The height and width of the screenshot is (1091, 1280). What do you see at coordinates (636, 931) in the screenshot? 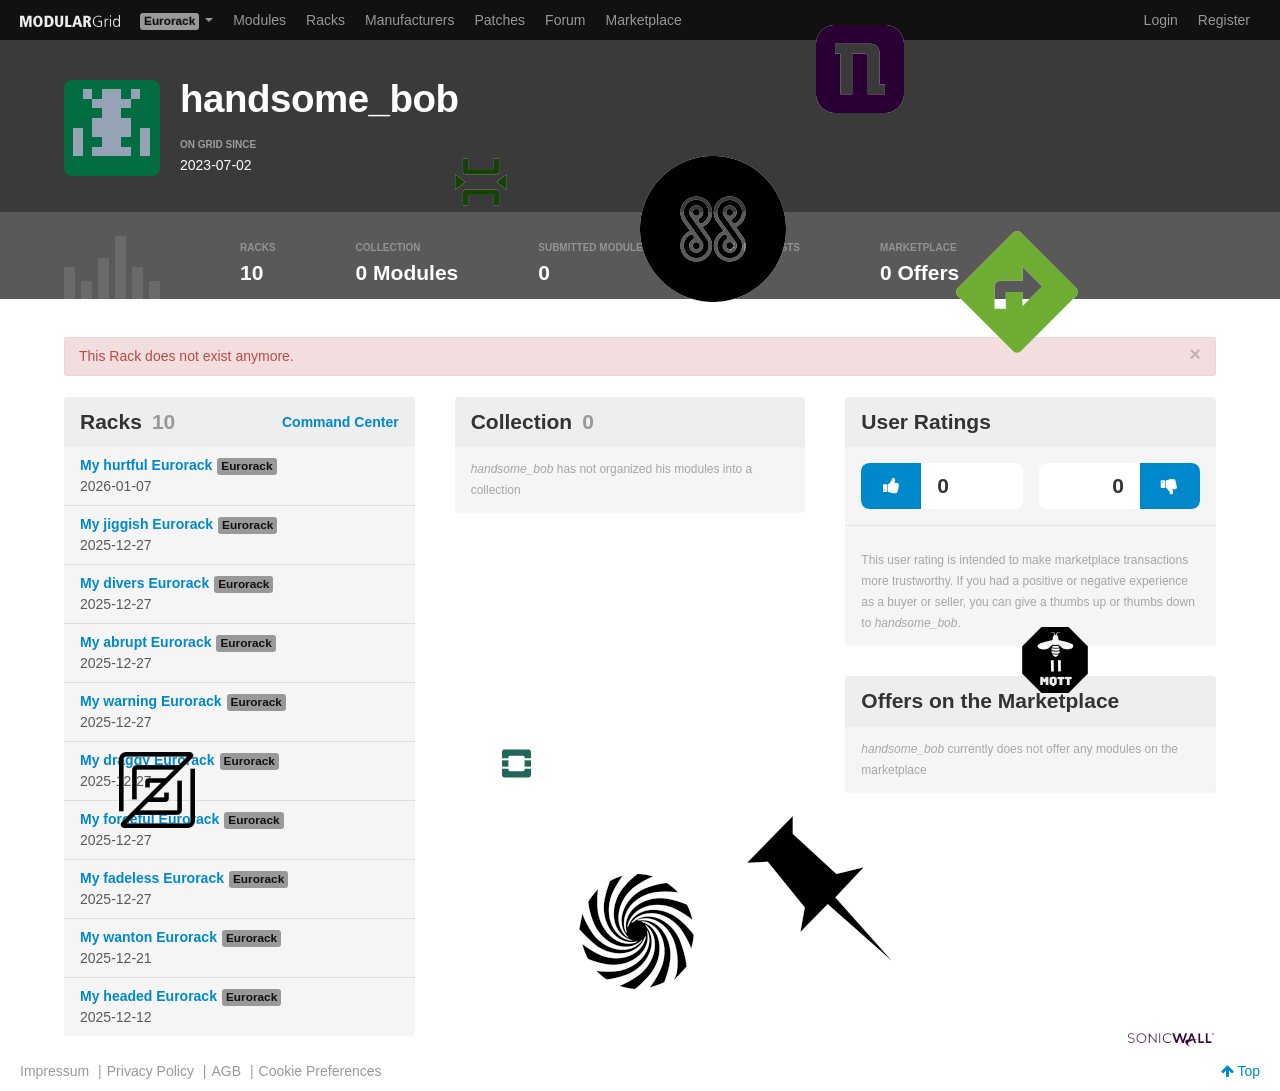
I see `visit the MediaMarkt website or app` at bounding box center [636, 931].